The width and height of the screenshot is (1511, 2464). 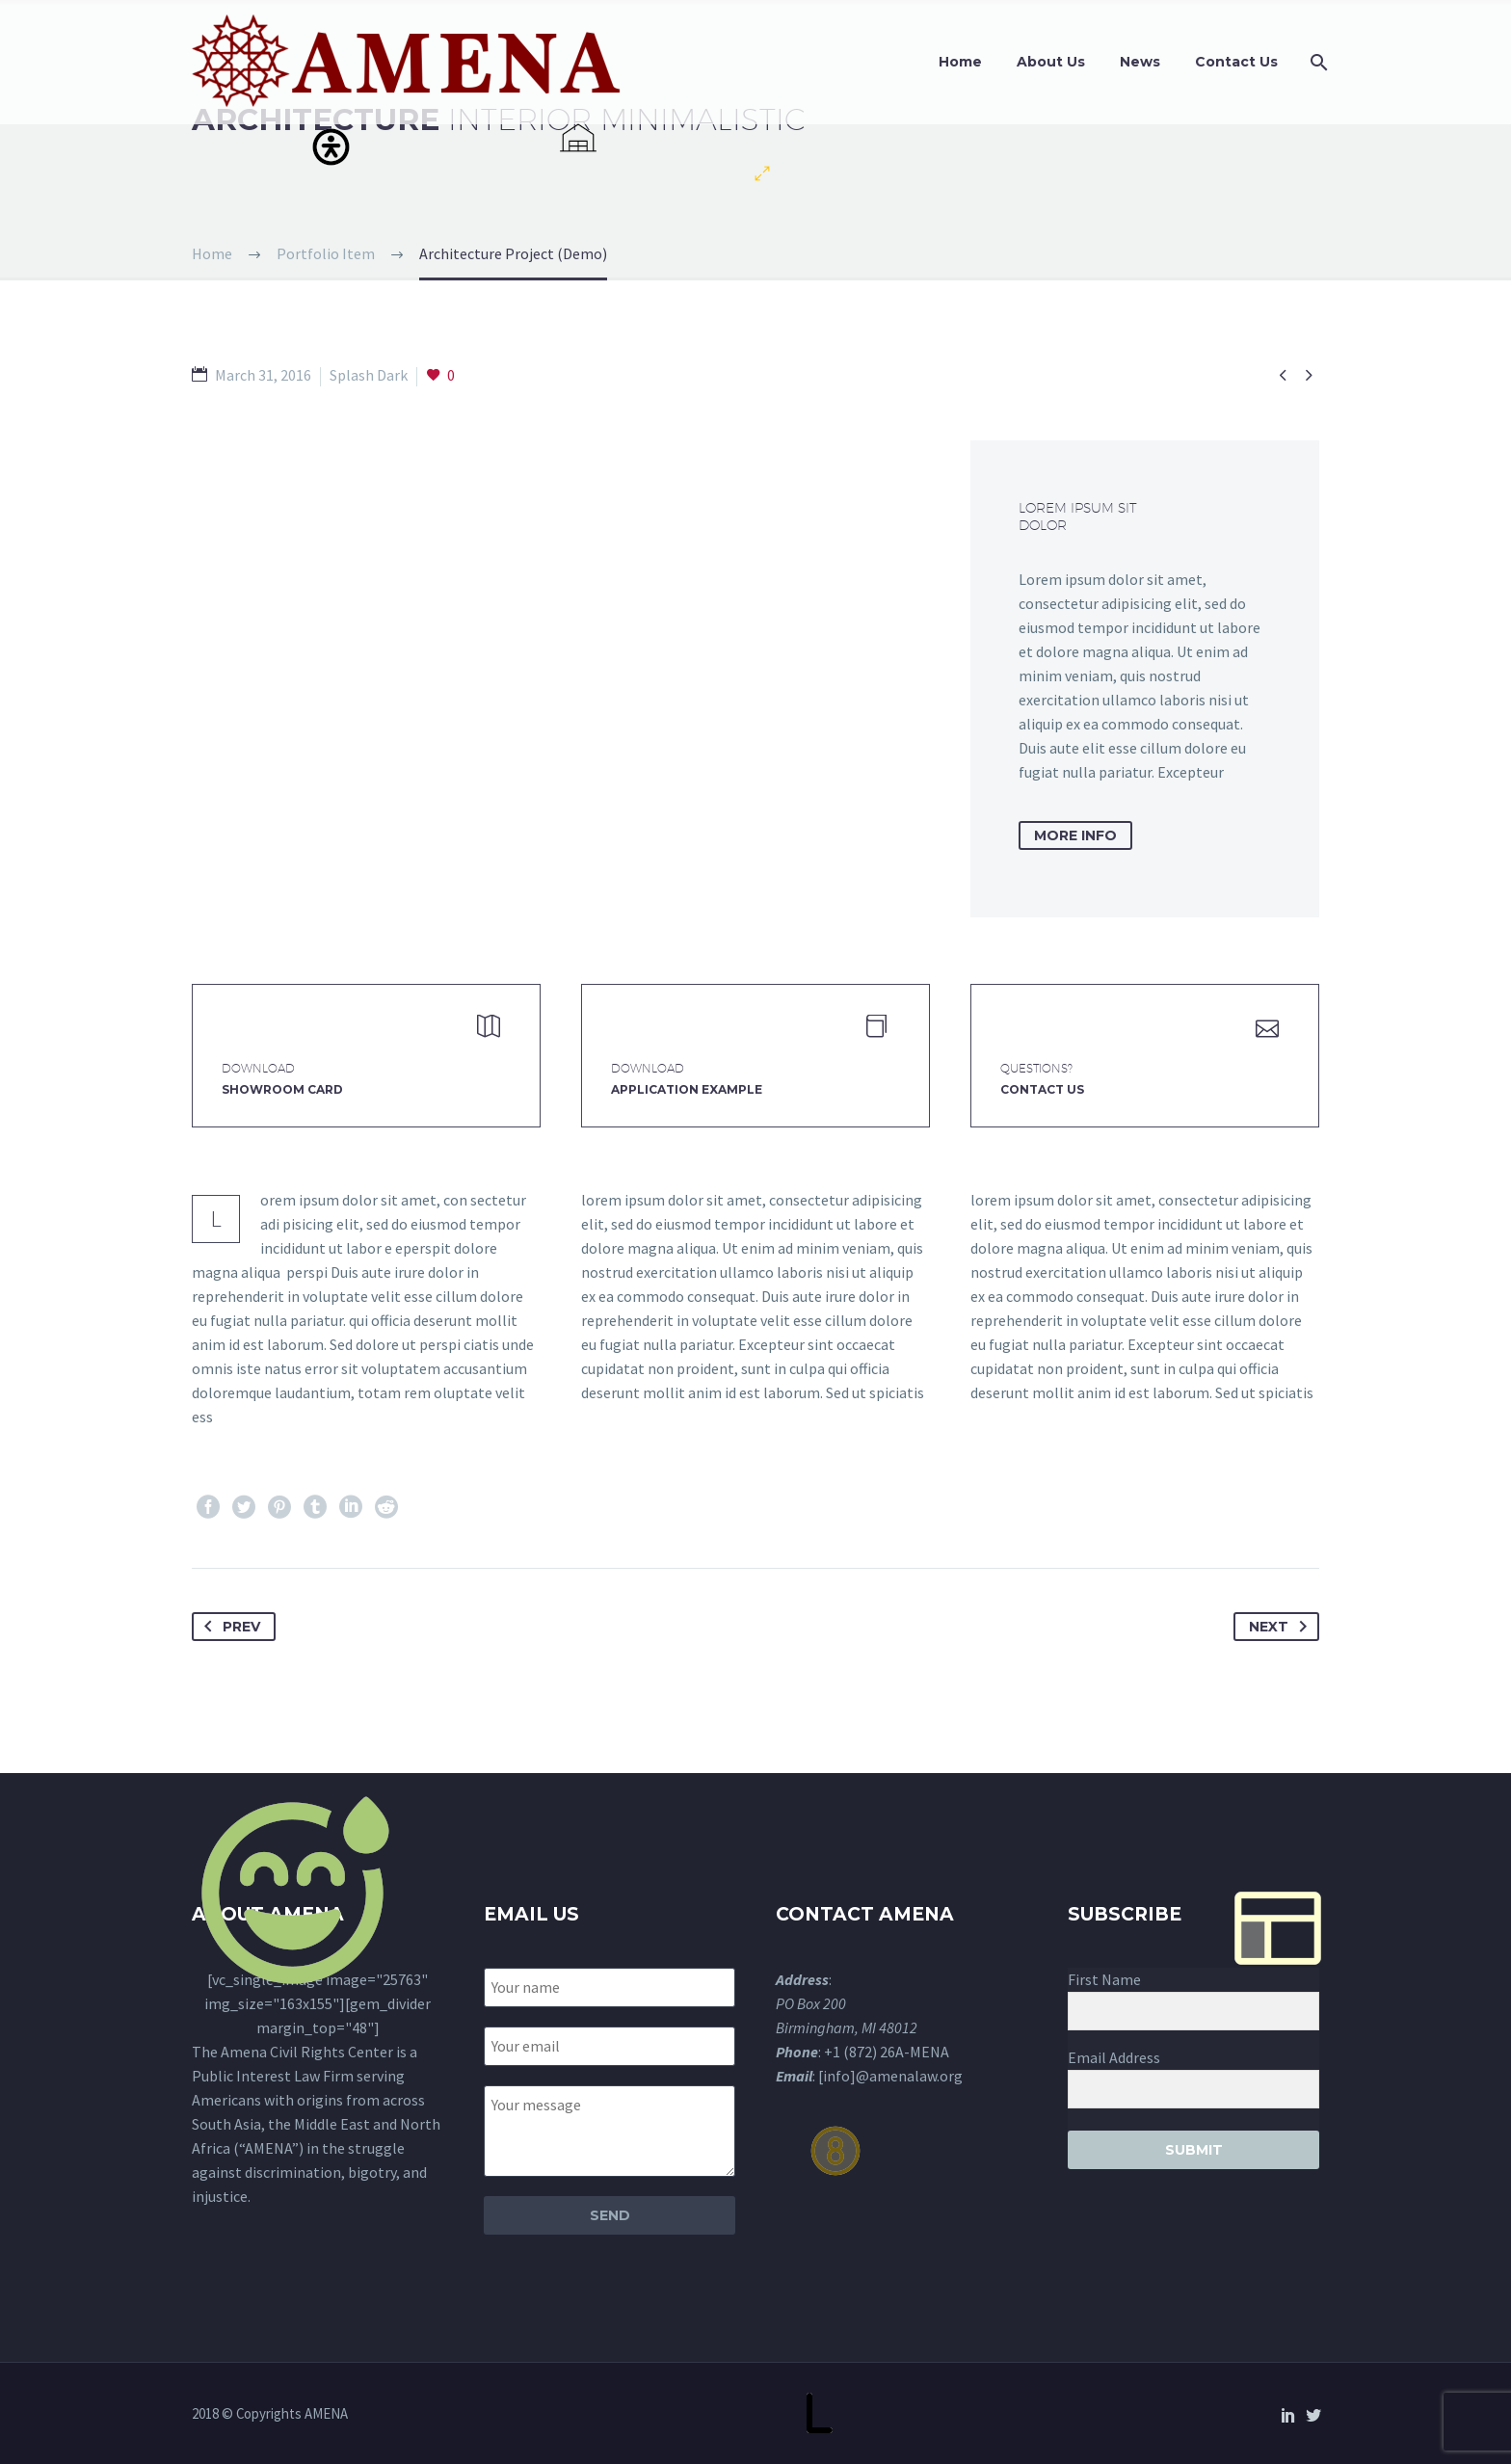 I want to click on indicates a label or list view option, so click(x=818, y=2413).